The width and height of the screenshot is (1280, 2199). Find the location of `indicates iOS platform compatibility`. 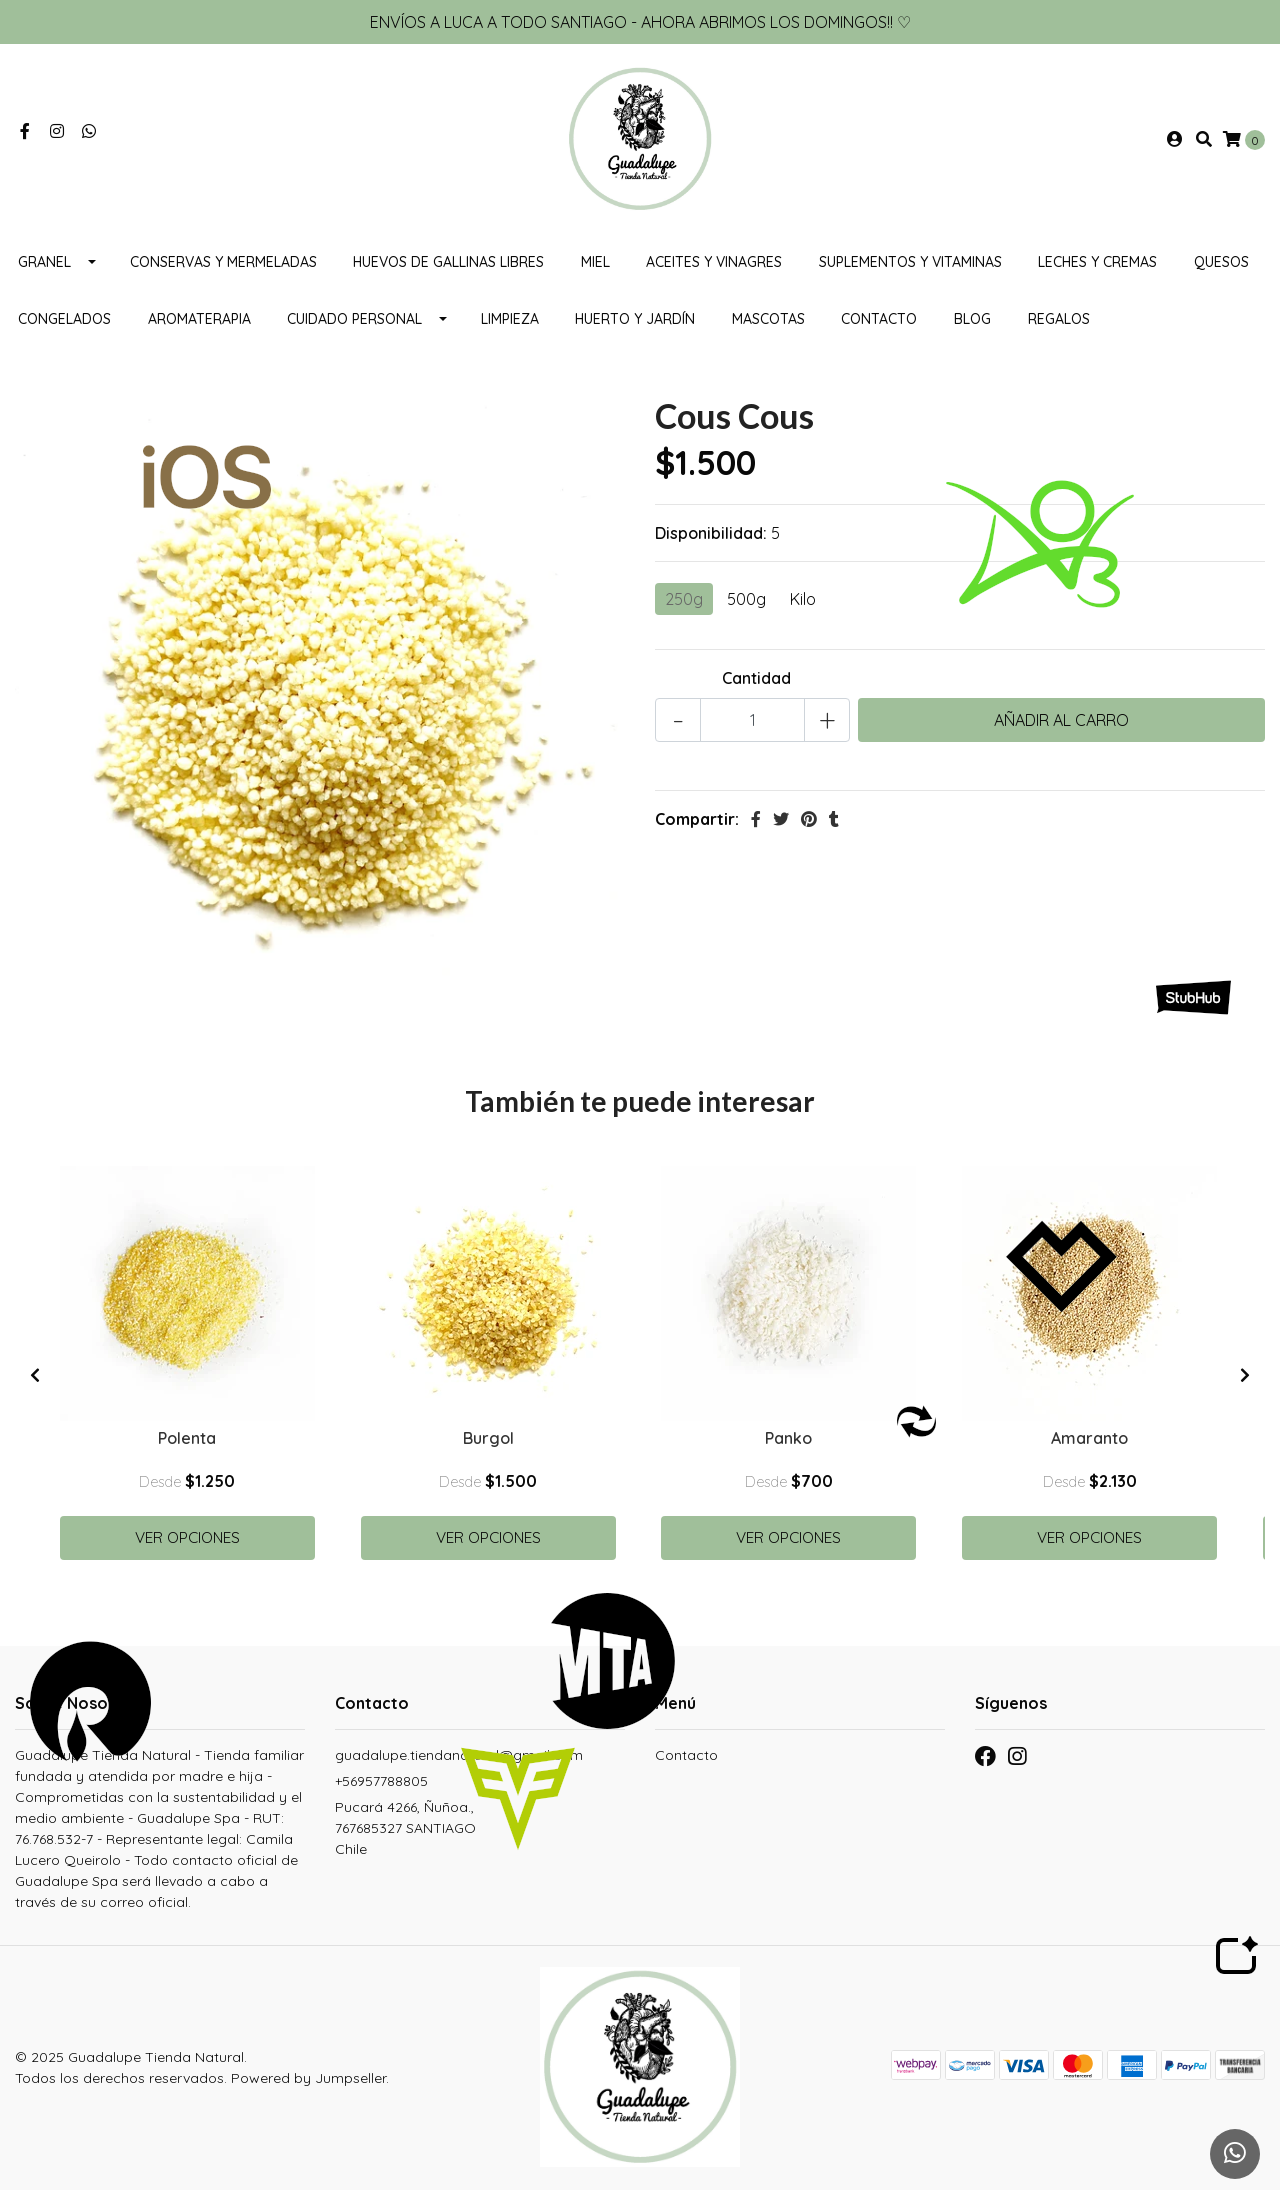

indicates iOS platform compatibility is located at coordinates (207, 477).